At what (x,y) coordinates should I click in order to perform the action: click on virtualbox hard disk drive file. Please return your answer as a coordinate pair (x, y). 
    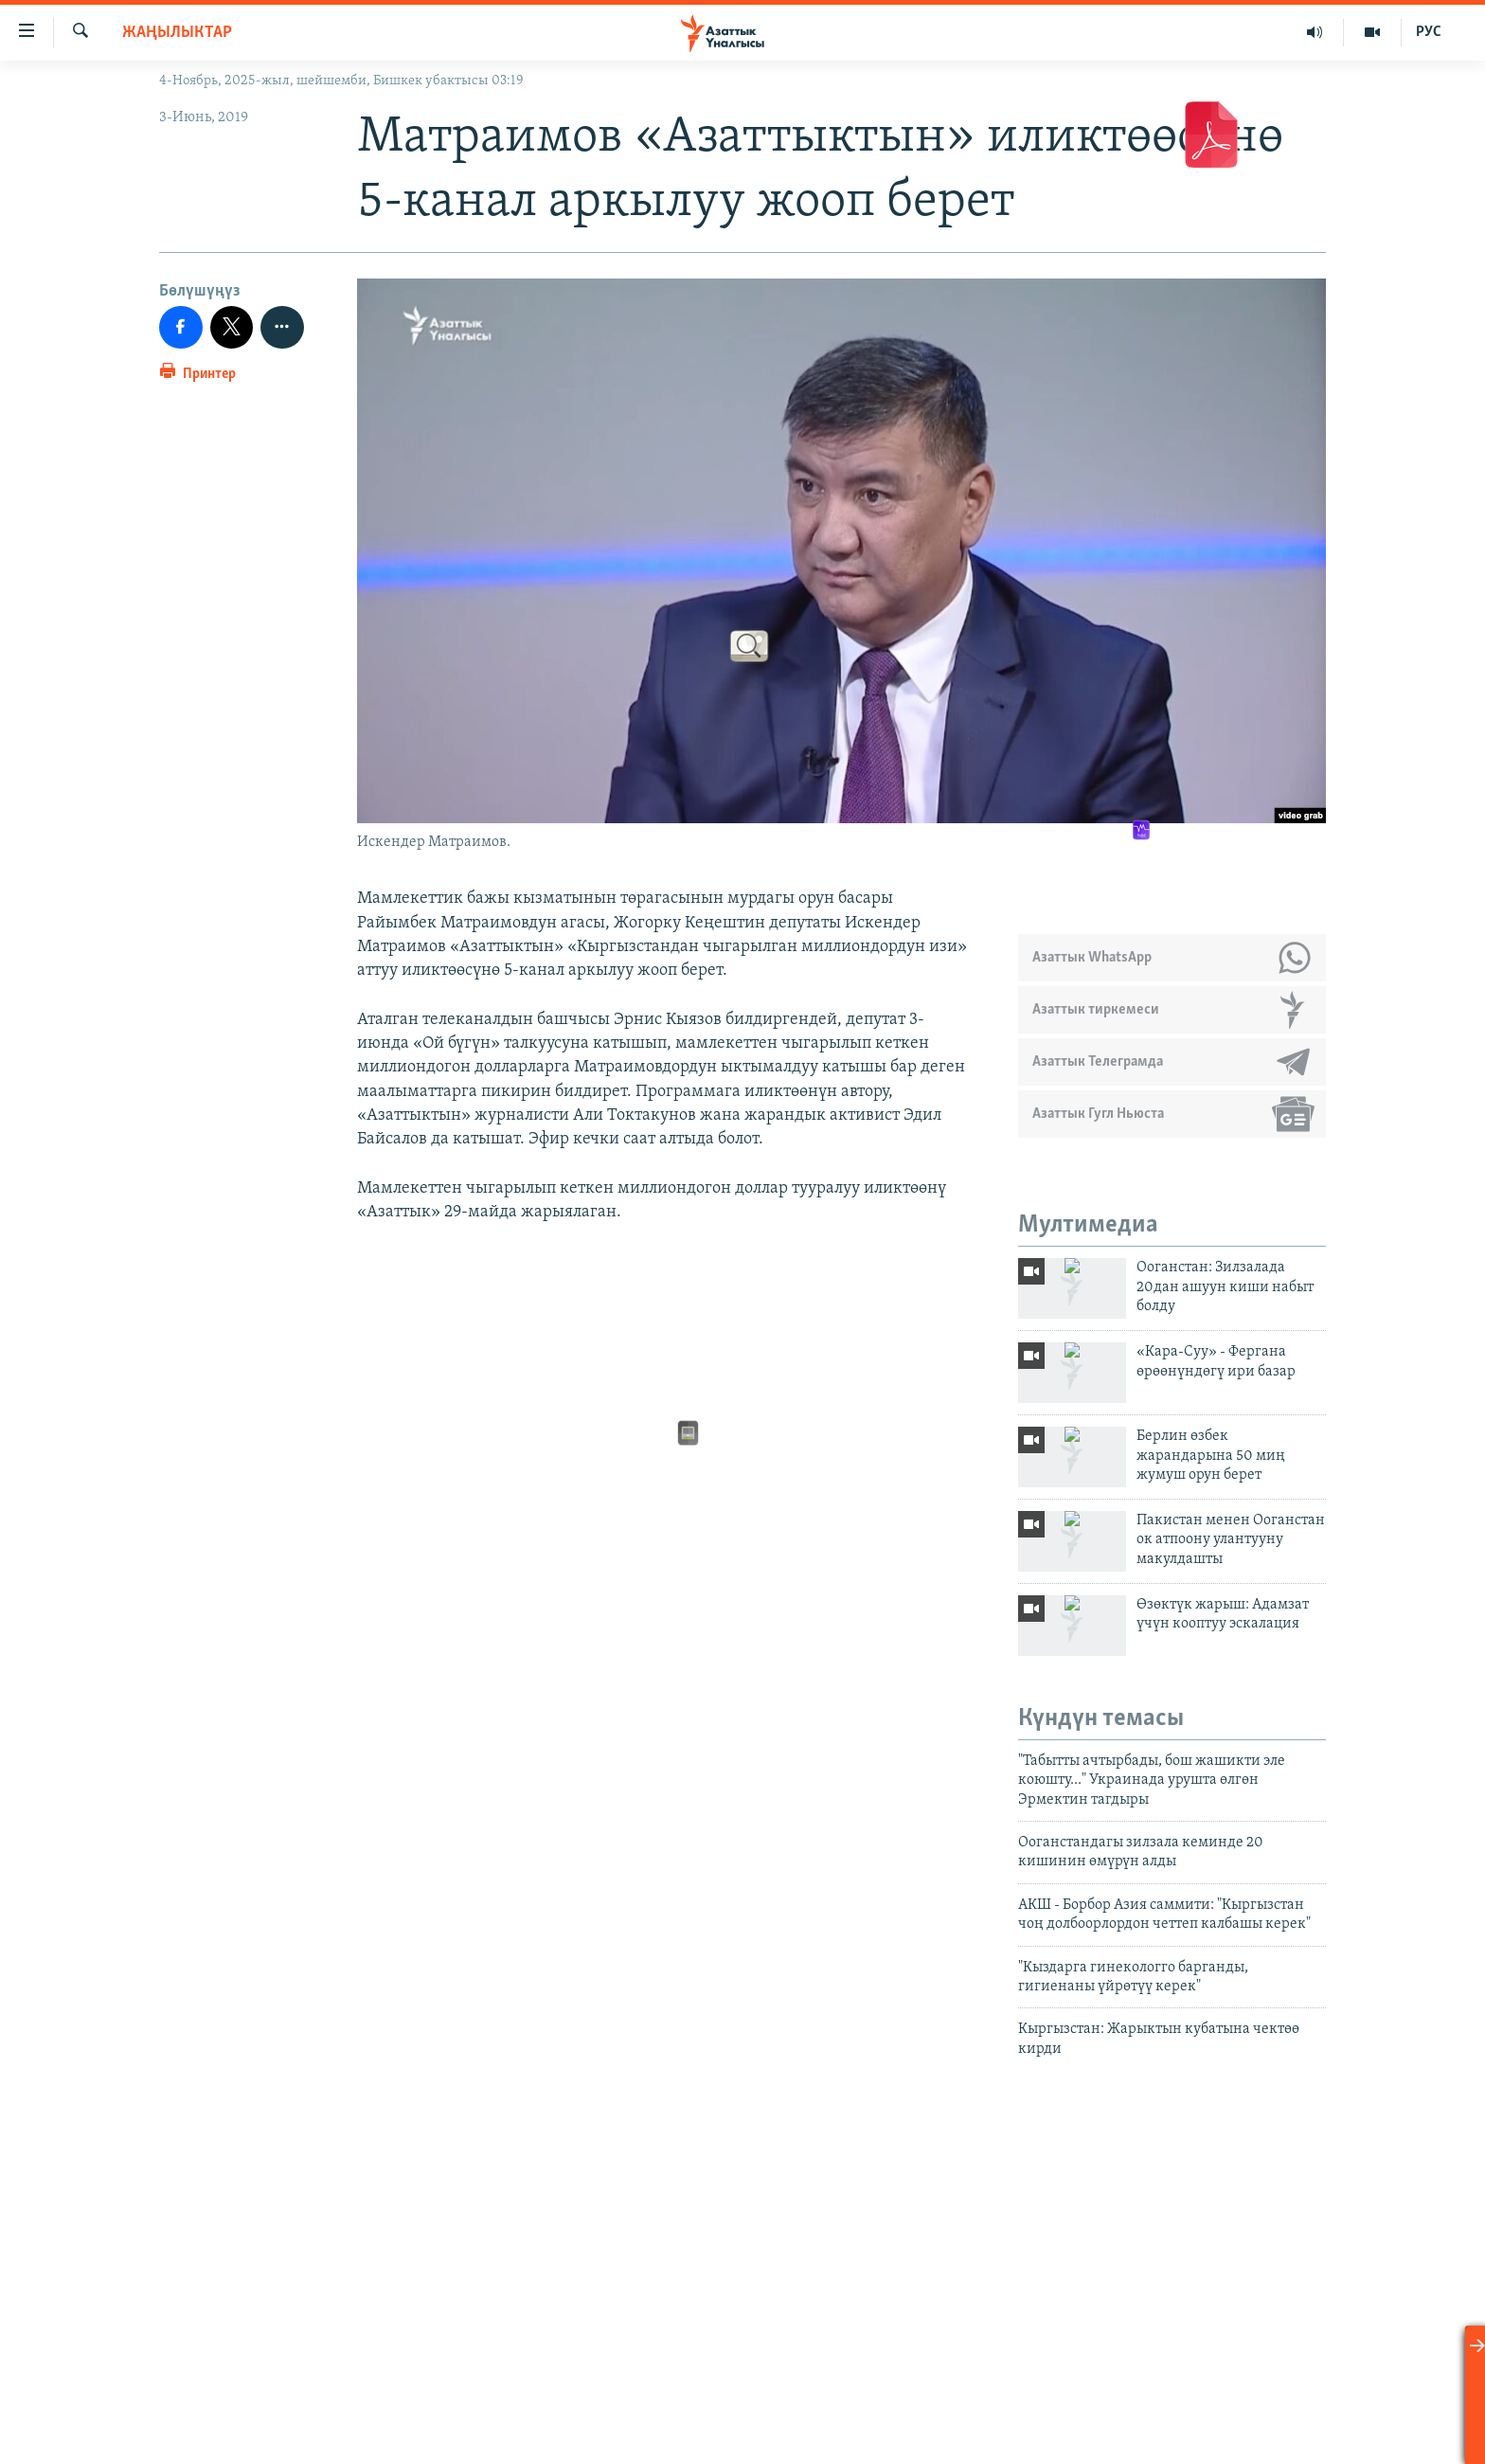
    Looking at the image, I should click on (1141, 830).